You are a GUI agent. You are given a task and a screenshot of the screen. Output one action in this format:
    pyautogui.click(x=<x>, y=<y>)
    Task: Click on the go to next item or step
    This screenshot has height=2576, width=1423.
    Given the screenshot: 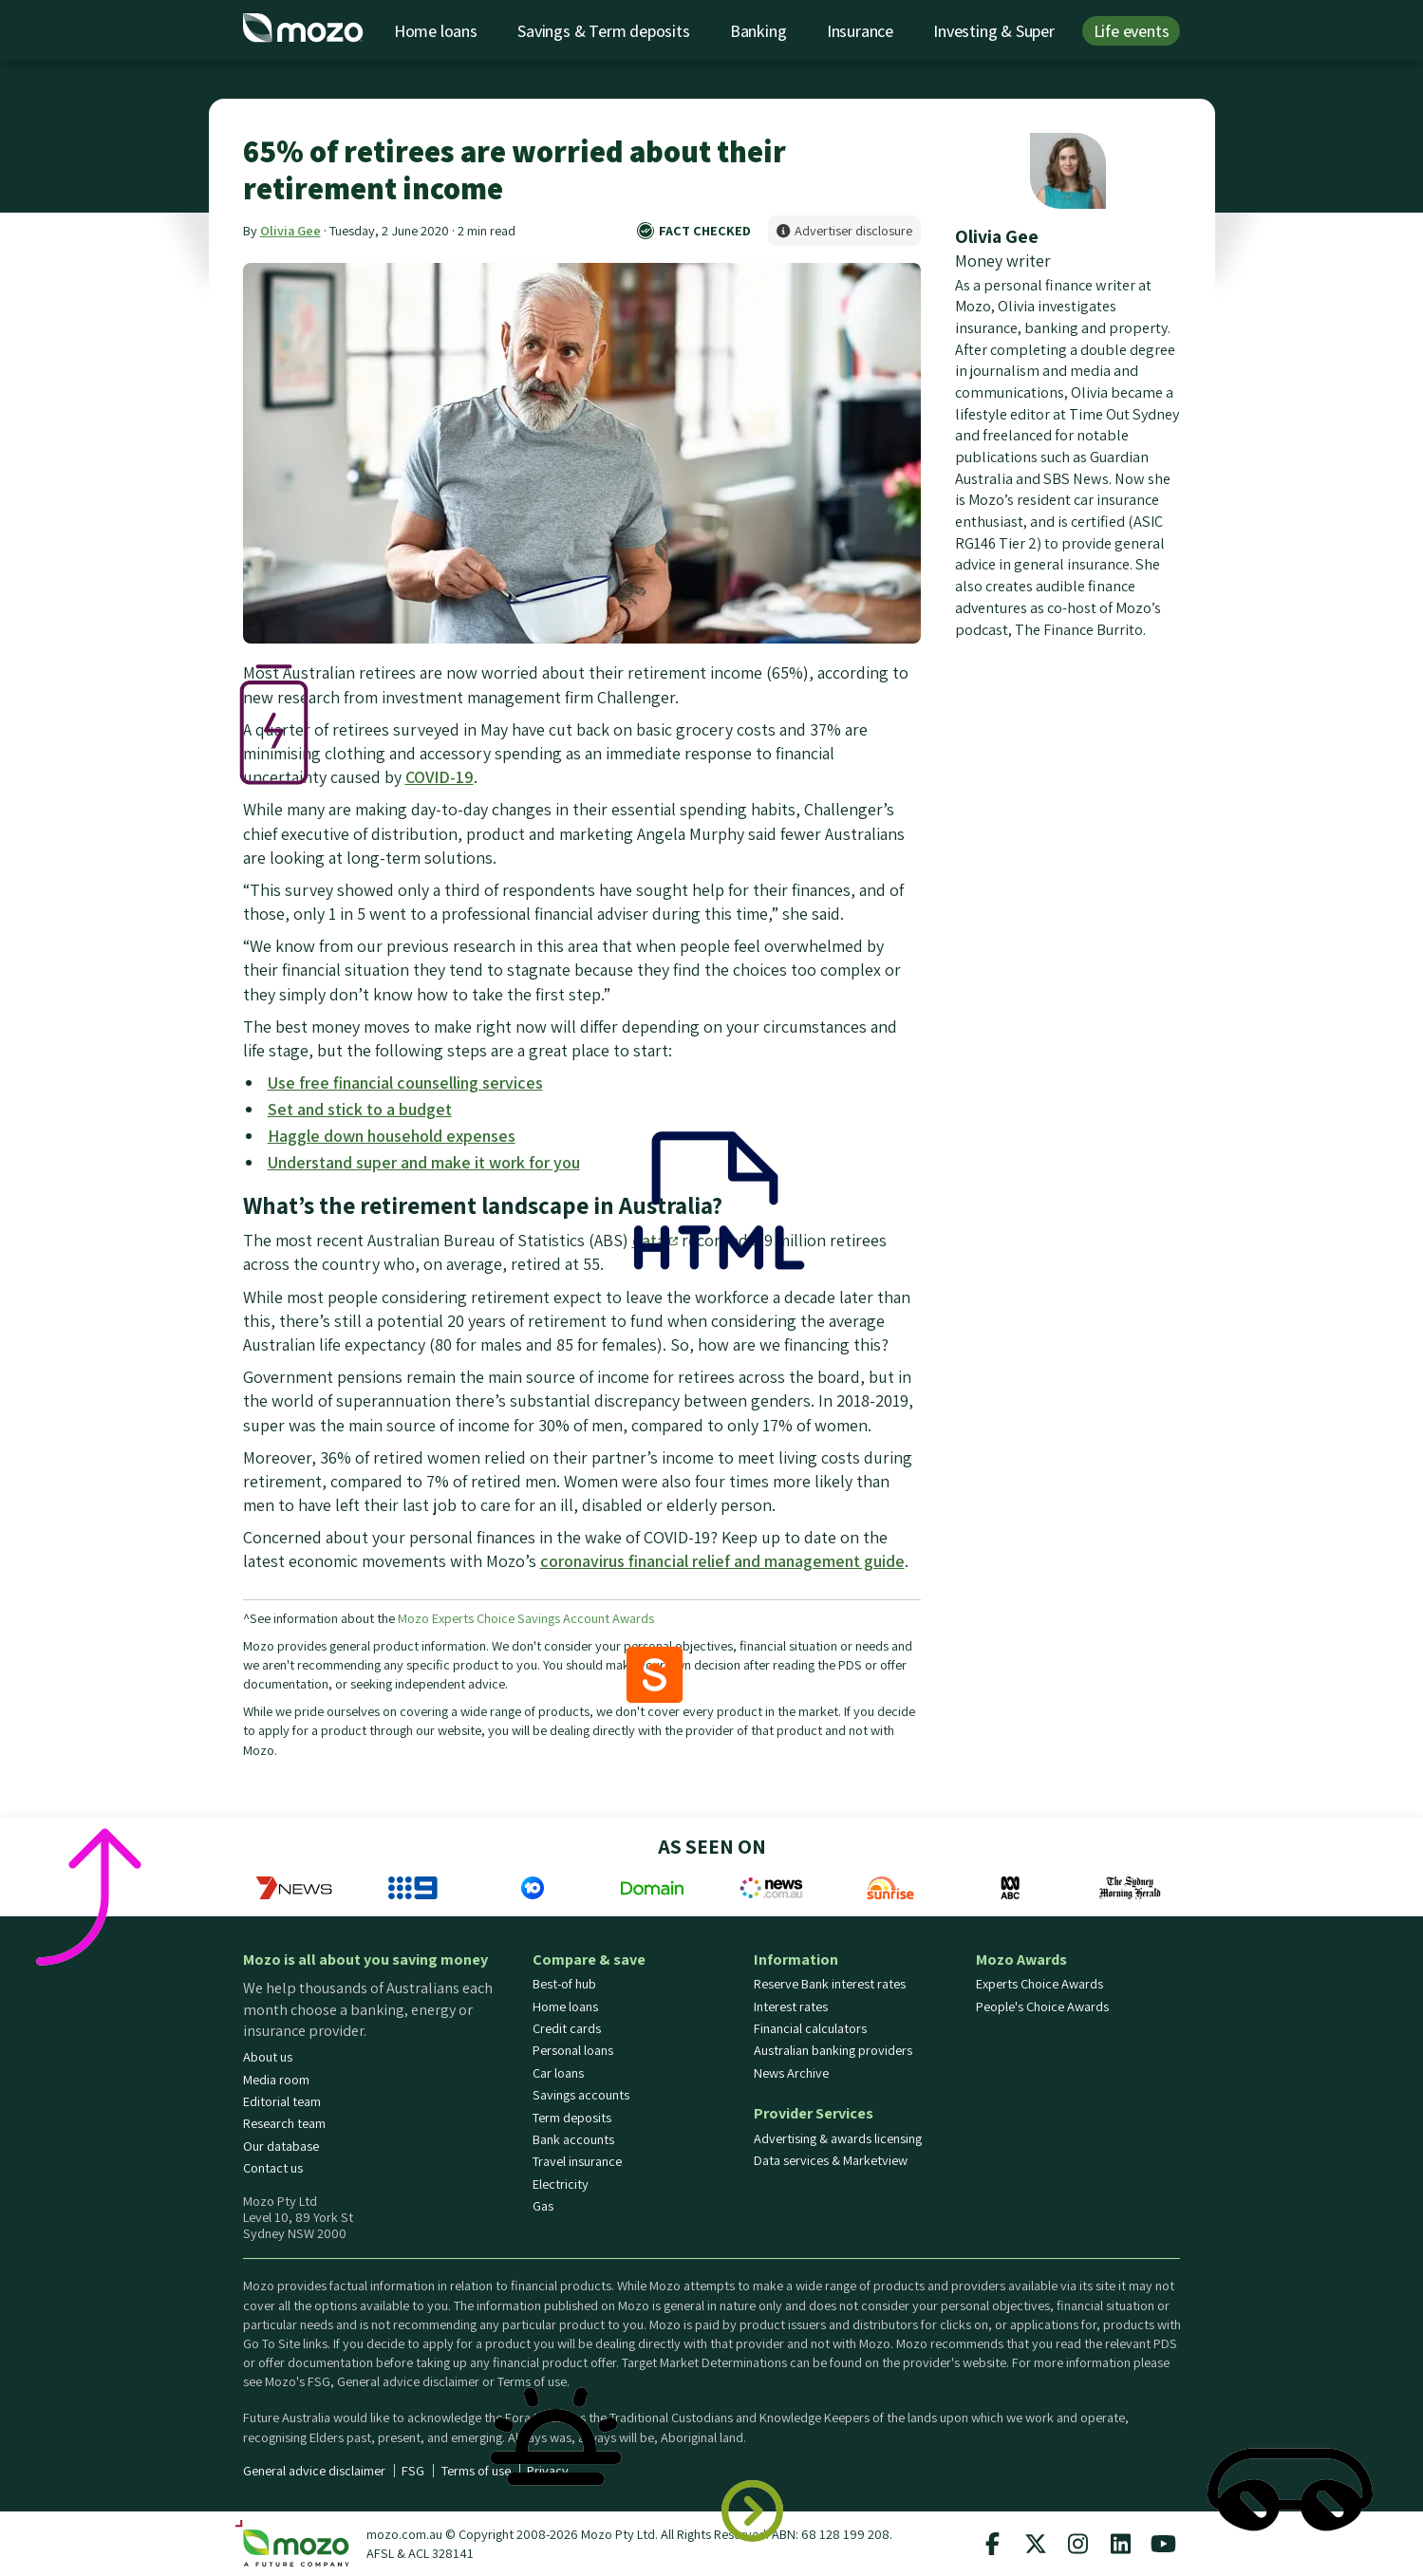 What is the action you would take?
    pyautogui.click(x=752, y=2511)
    